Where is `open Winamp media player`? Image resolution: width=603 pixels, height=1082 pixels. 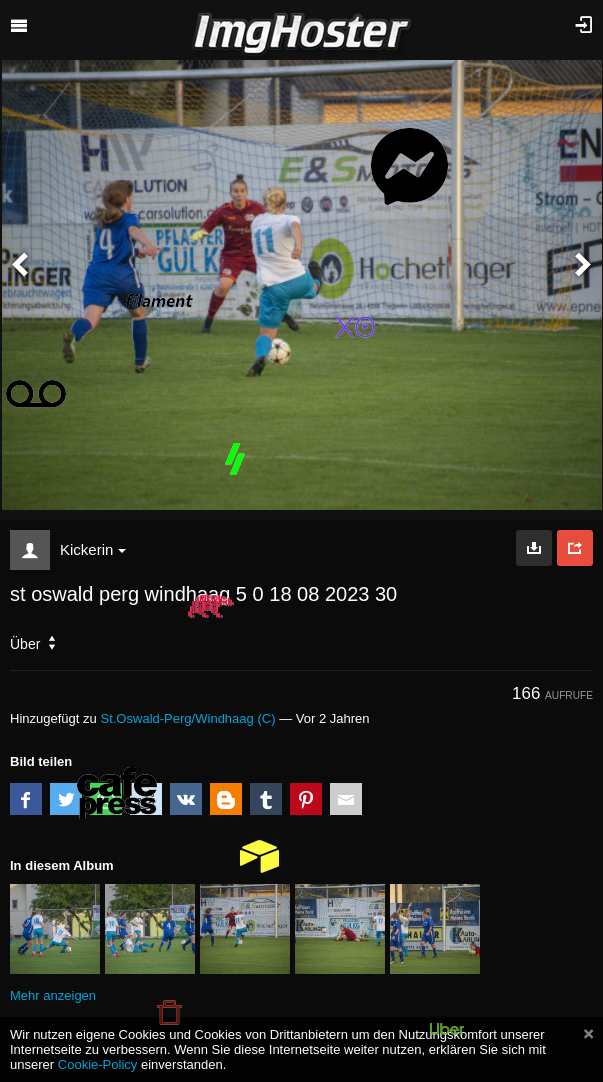
open Winamp media player is located at coordinates (235, 459).